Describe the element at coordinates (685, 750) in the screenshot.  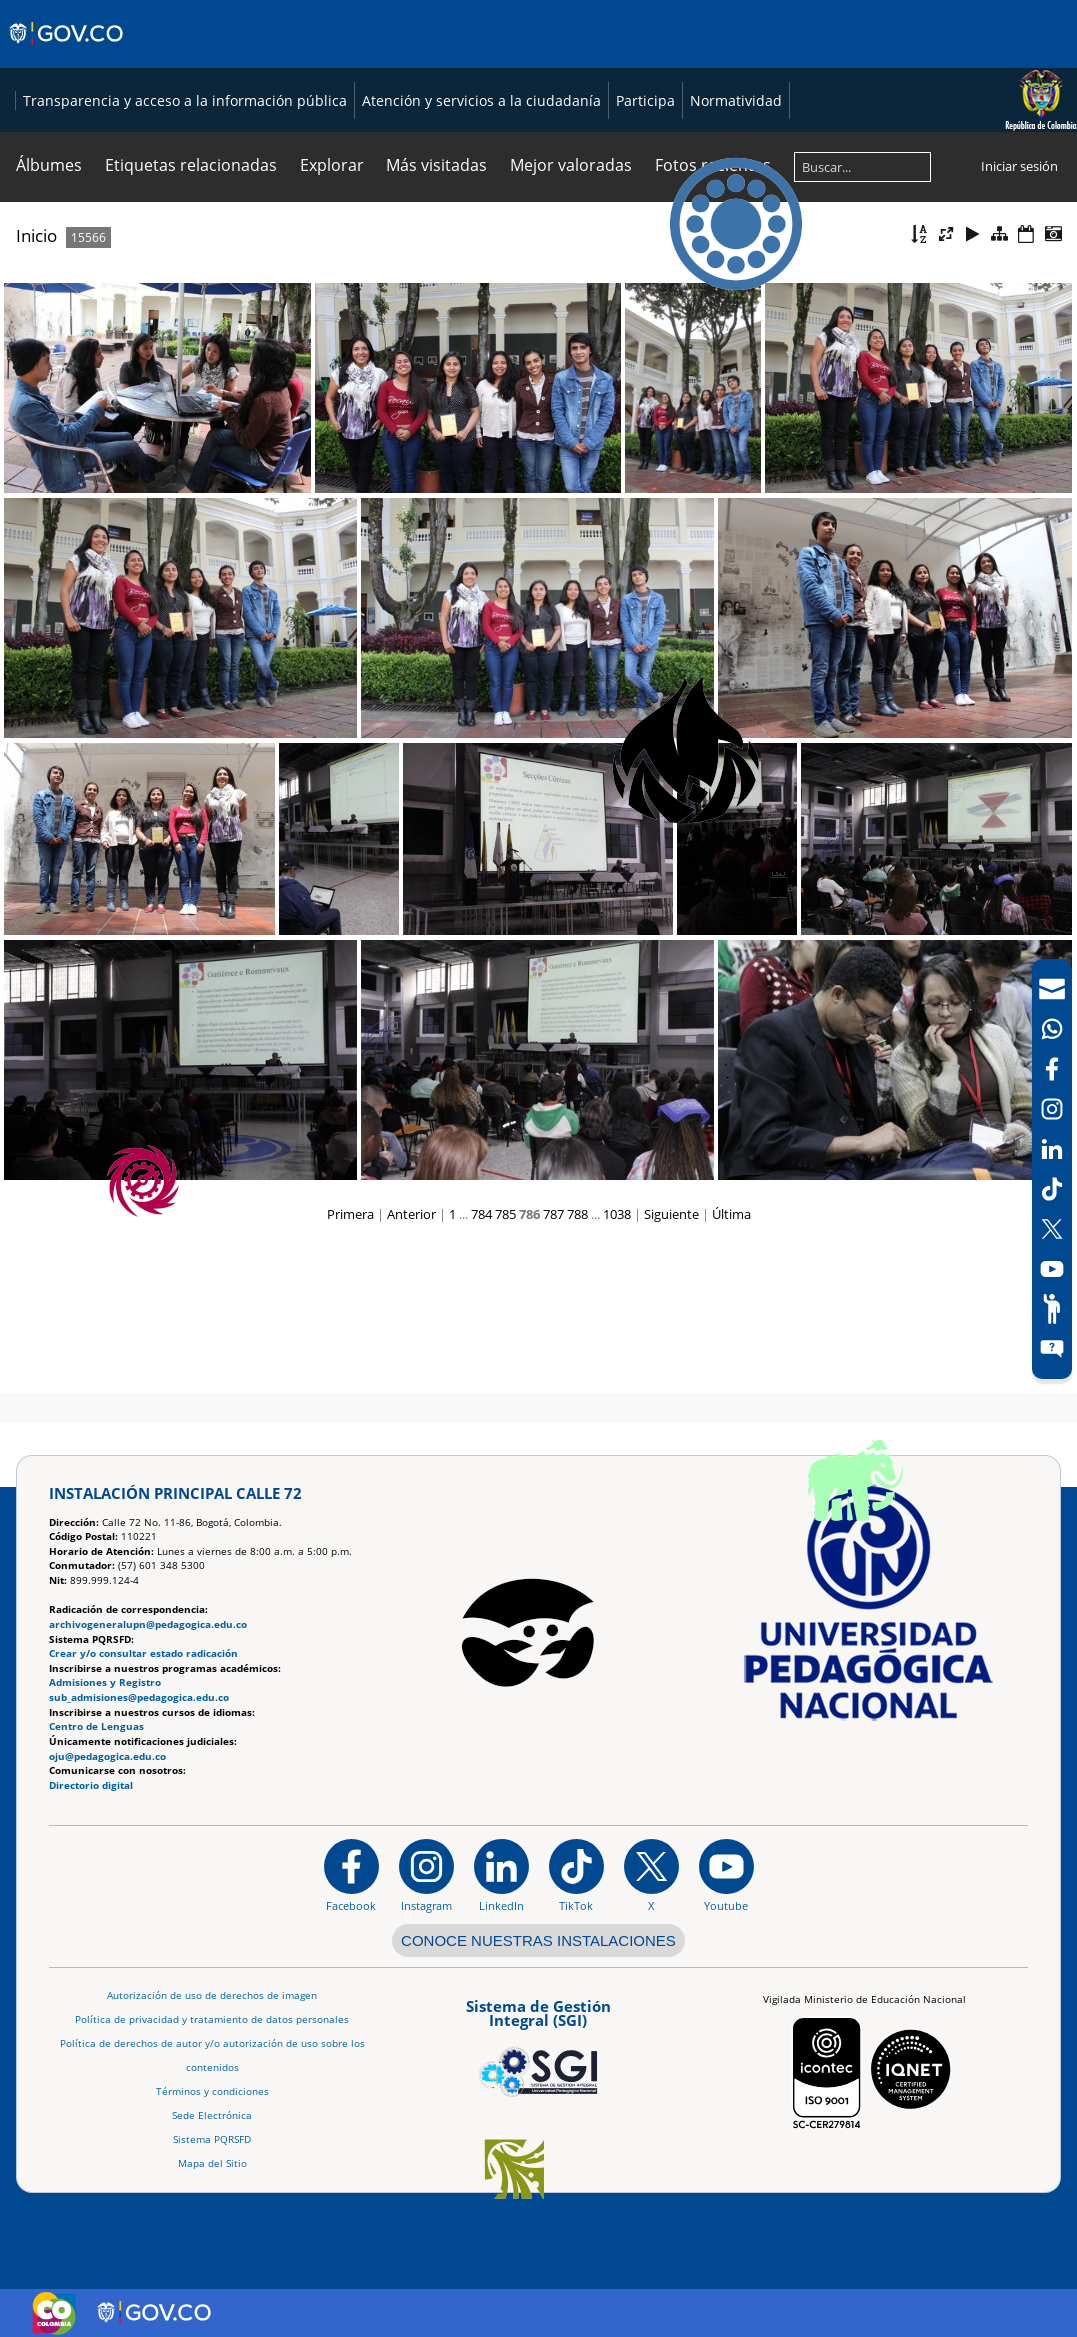
I see `indicates a hot or trending item` at that location.